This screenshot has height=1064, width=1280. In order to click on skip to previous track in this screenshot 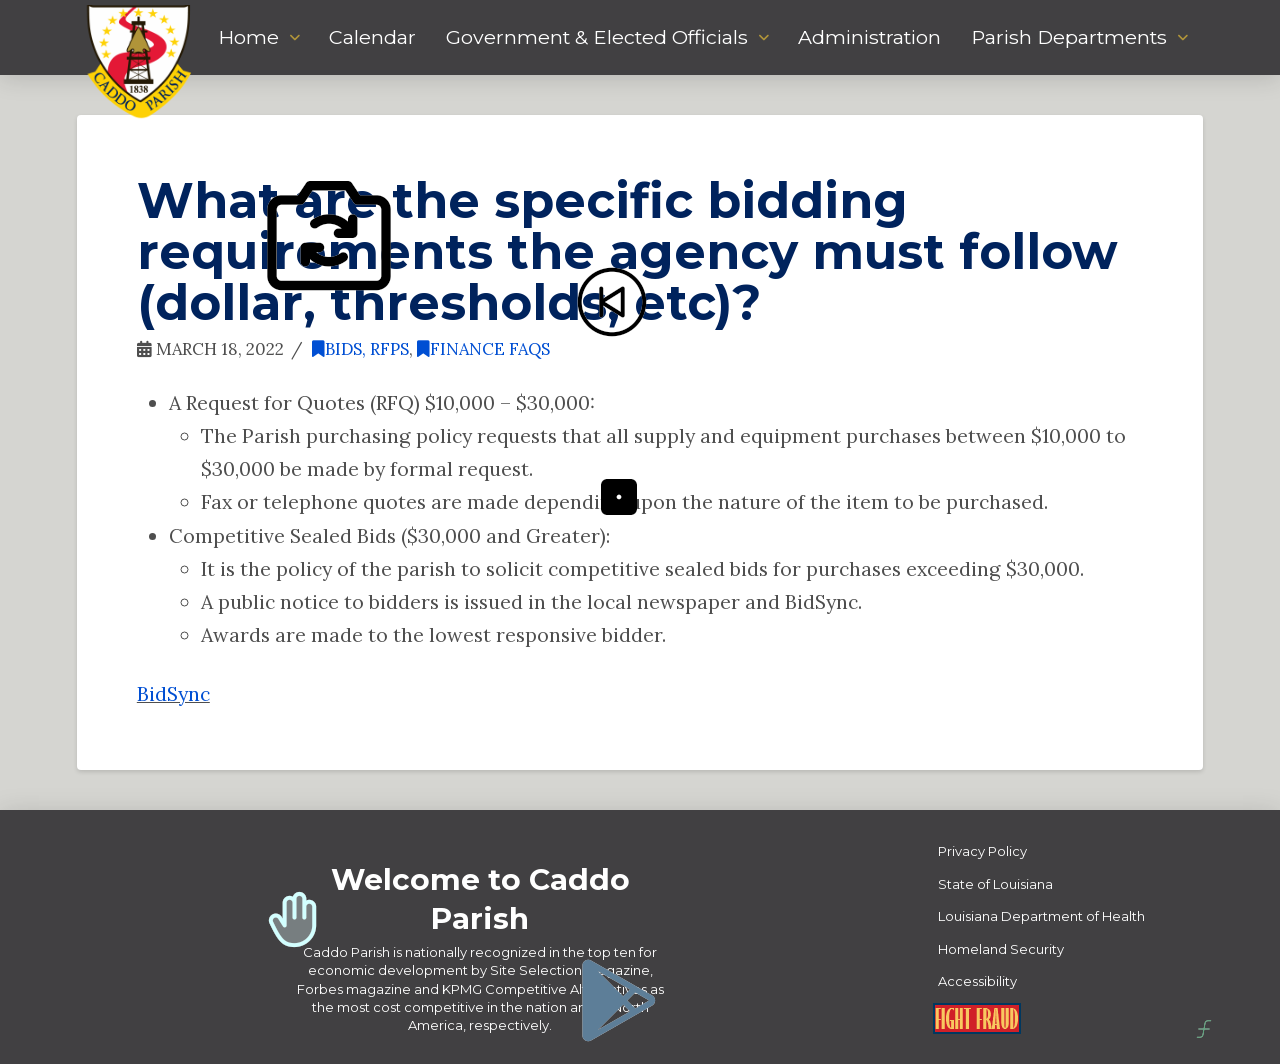, I will do `click(612, 302)`.